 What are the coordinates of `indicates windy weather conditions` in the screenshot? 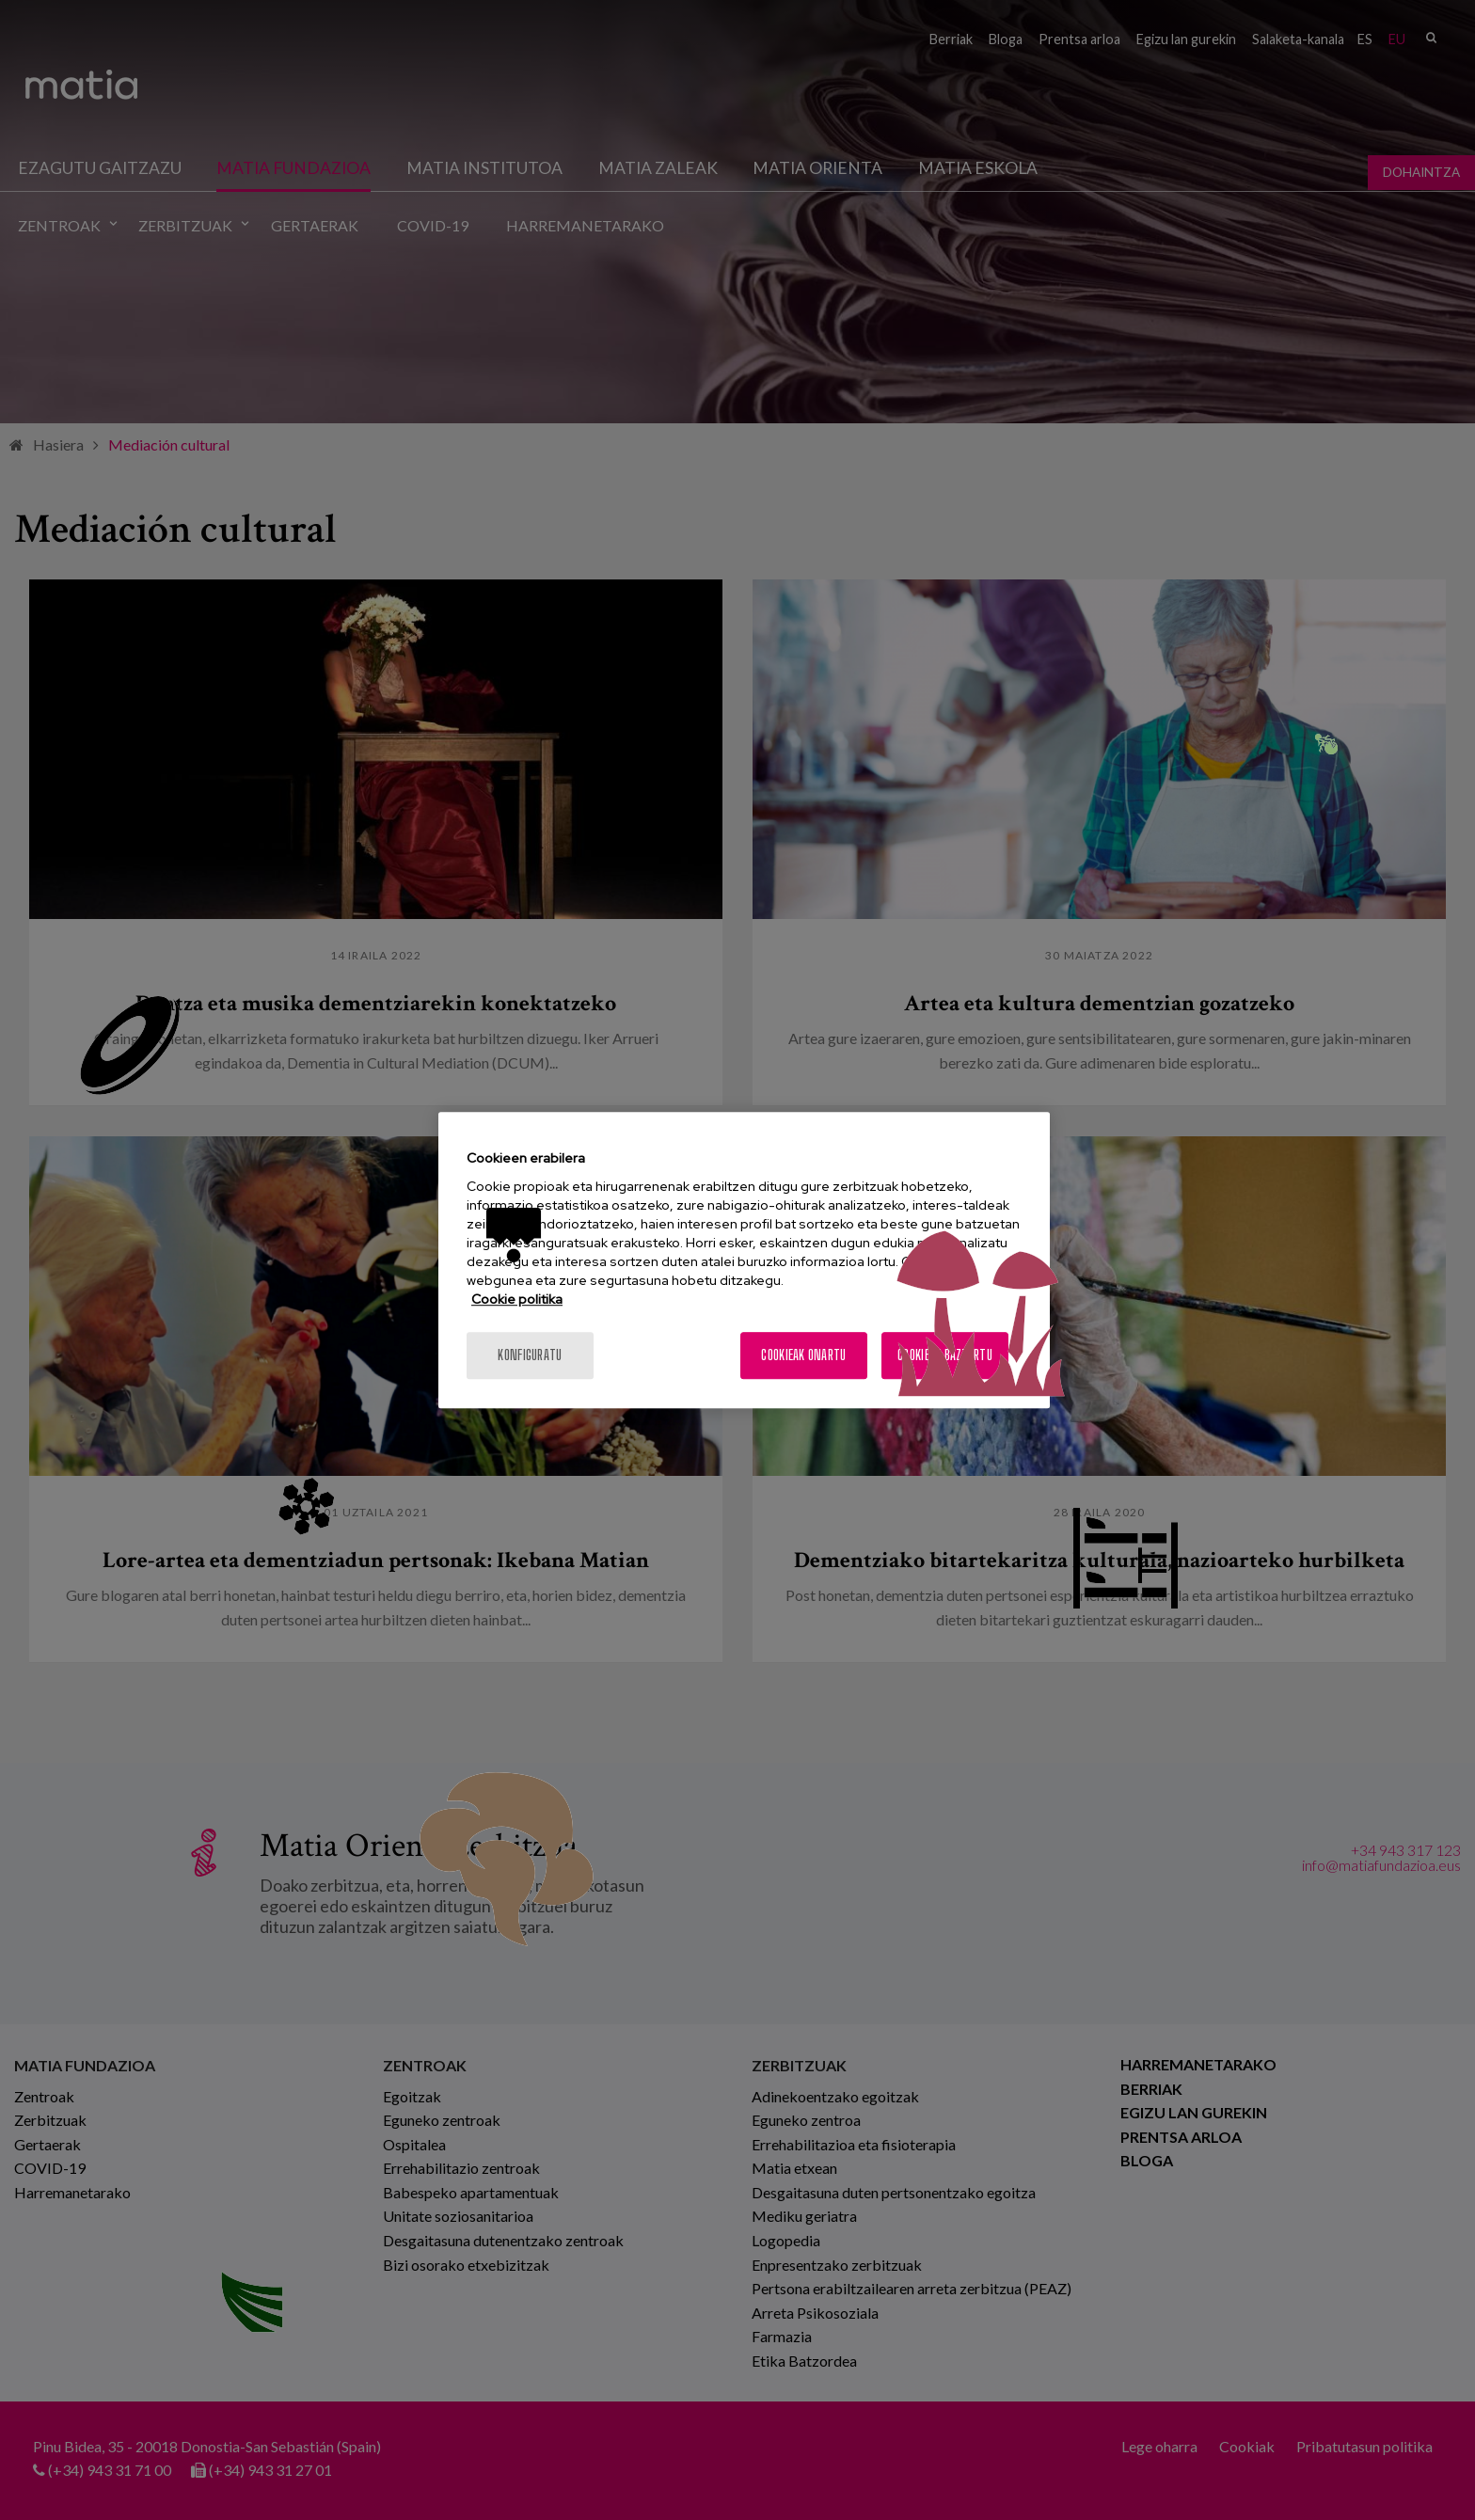 It's located at (252, 2302).